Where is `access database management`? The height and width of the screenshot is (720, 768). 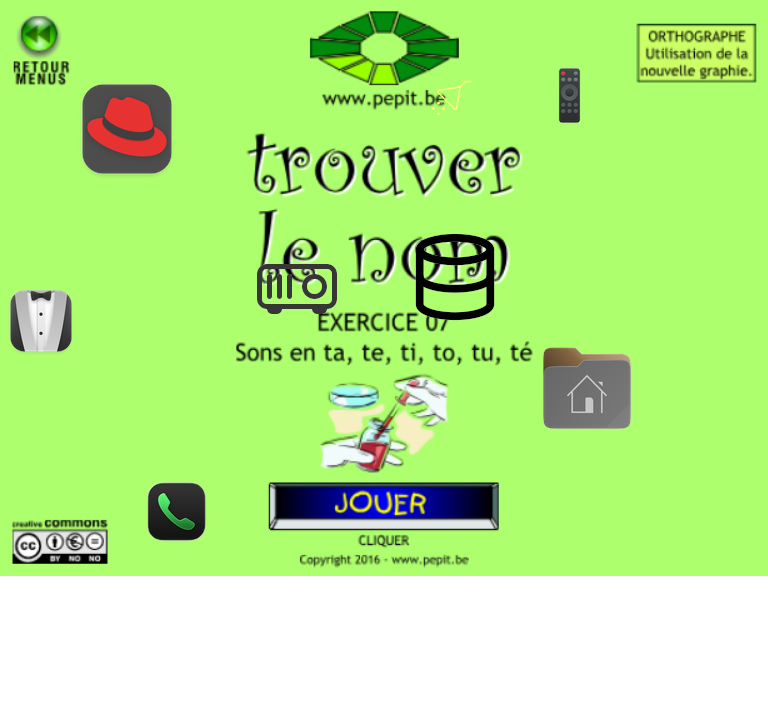
access database management is located at coordinates (455, 277).